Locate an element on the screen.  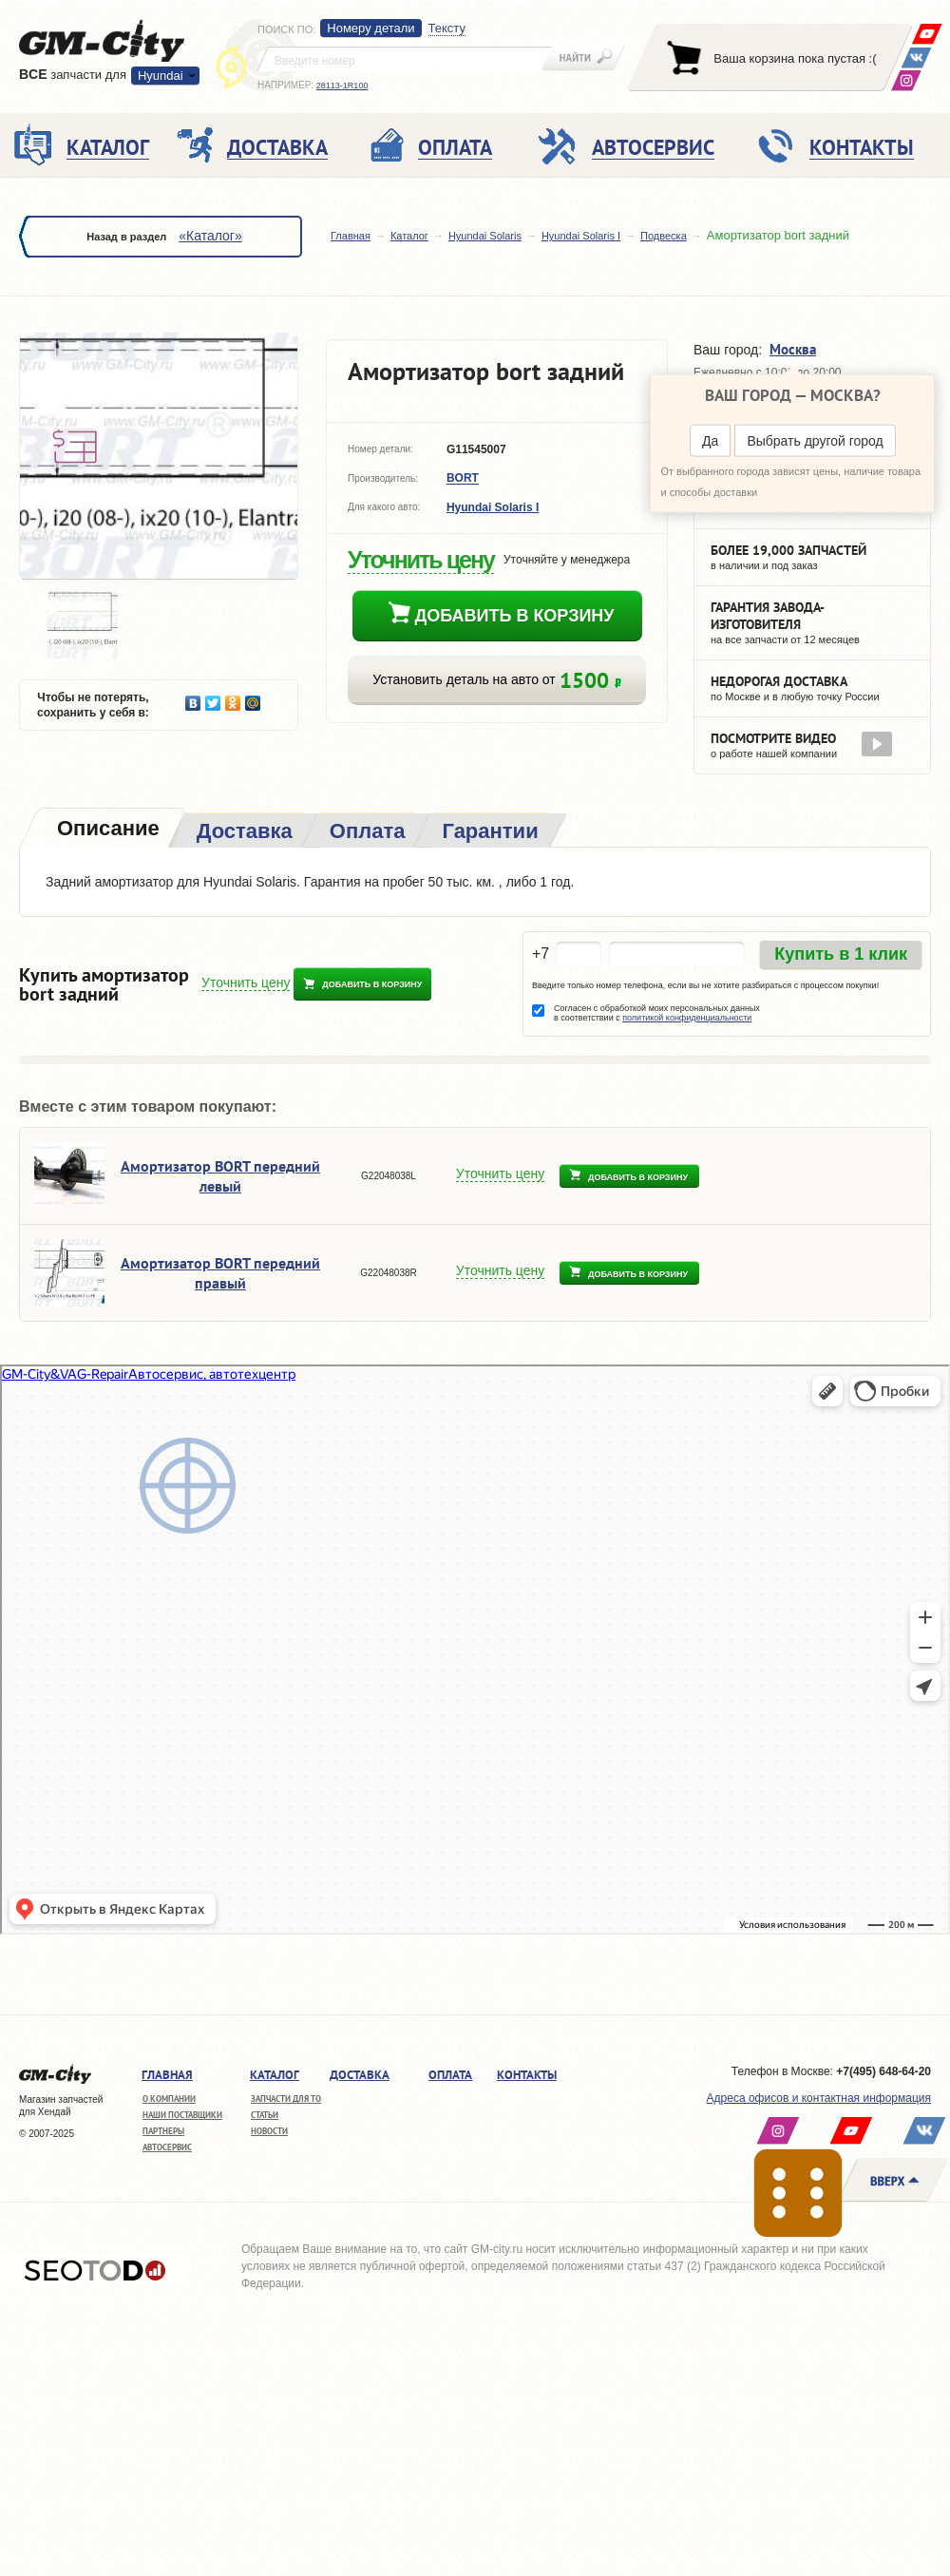
view invoice details is located at coordinates (75, 447).